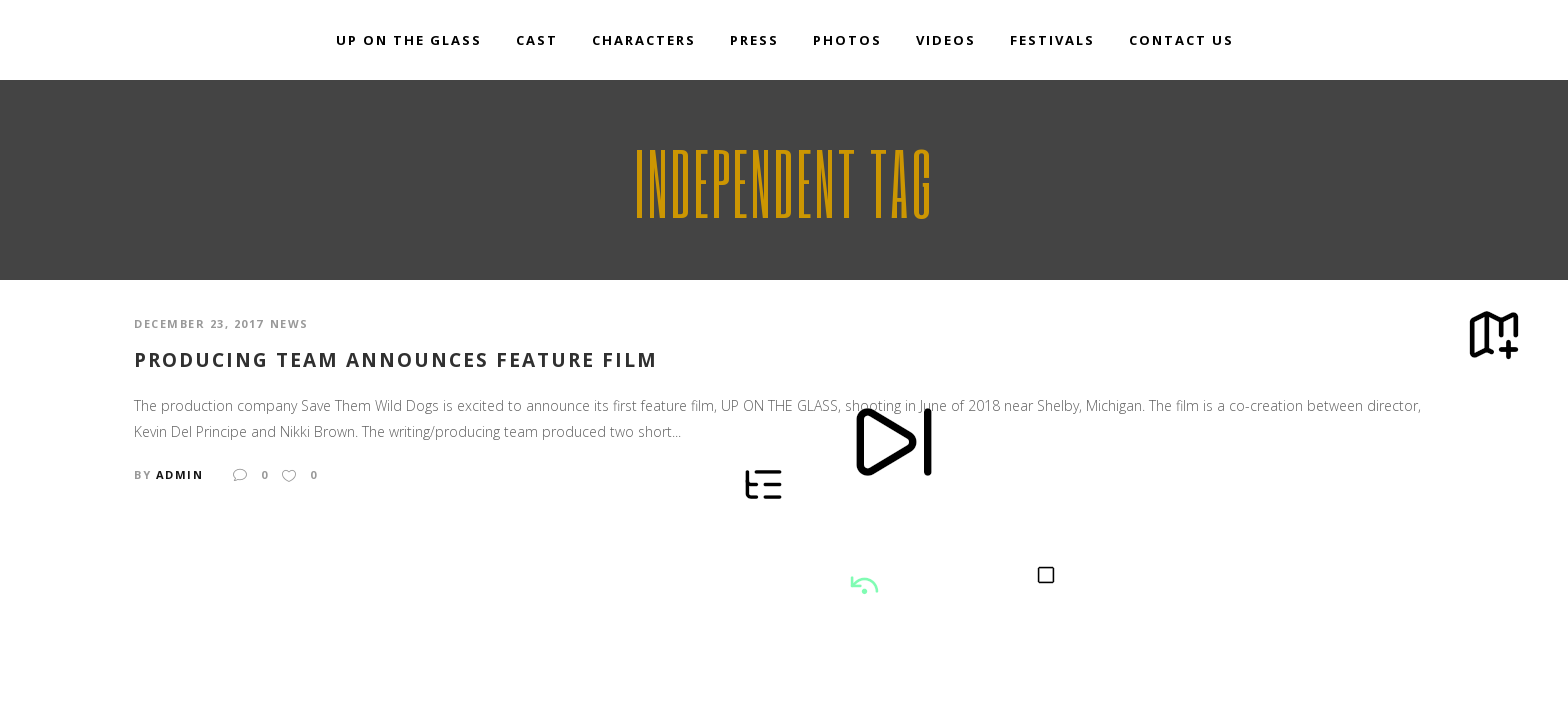 Image resolution: width=1568 pixels, height=720 pixels. What do you see at coordinates (763, 484) in the screenshot?
I see `view hierarchical list or nested items` at bounding box center [763, 484].